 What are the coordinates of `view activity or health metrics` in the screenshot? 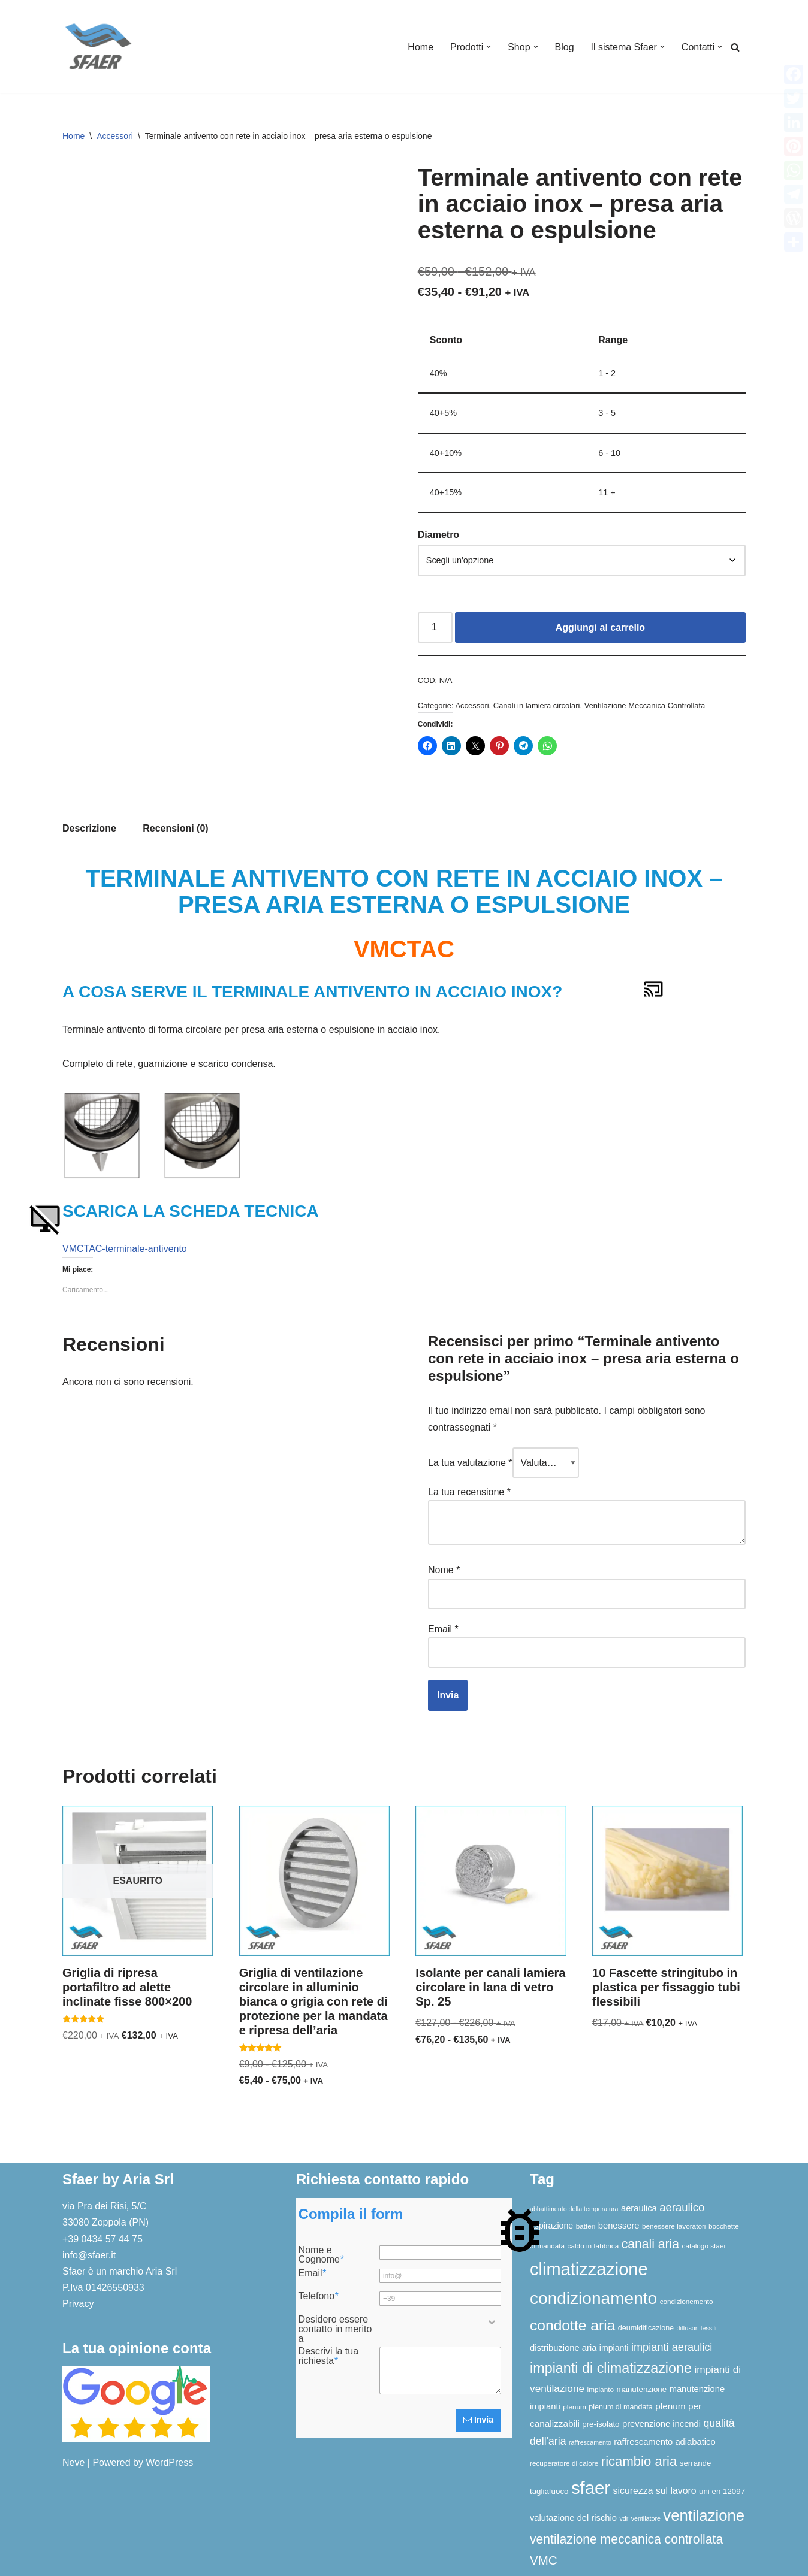 It's located at (184, 2377).